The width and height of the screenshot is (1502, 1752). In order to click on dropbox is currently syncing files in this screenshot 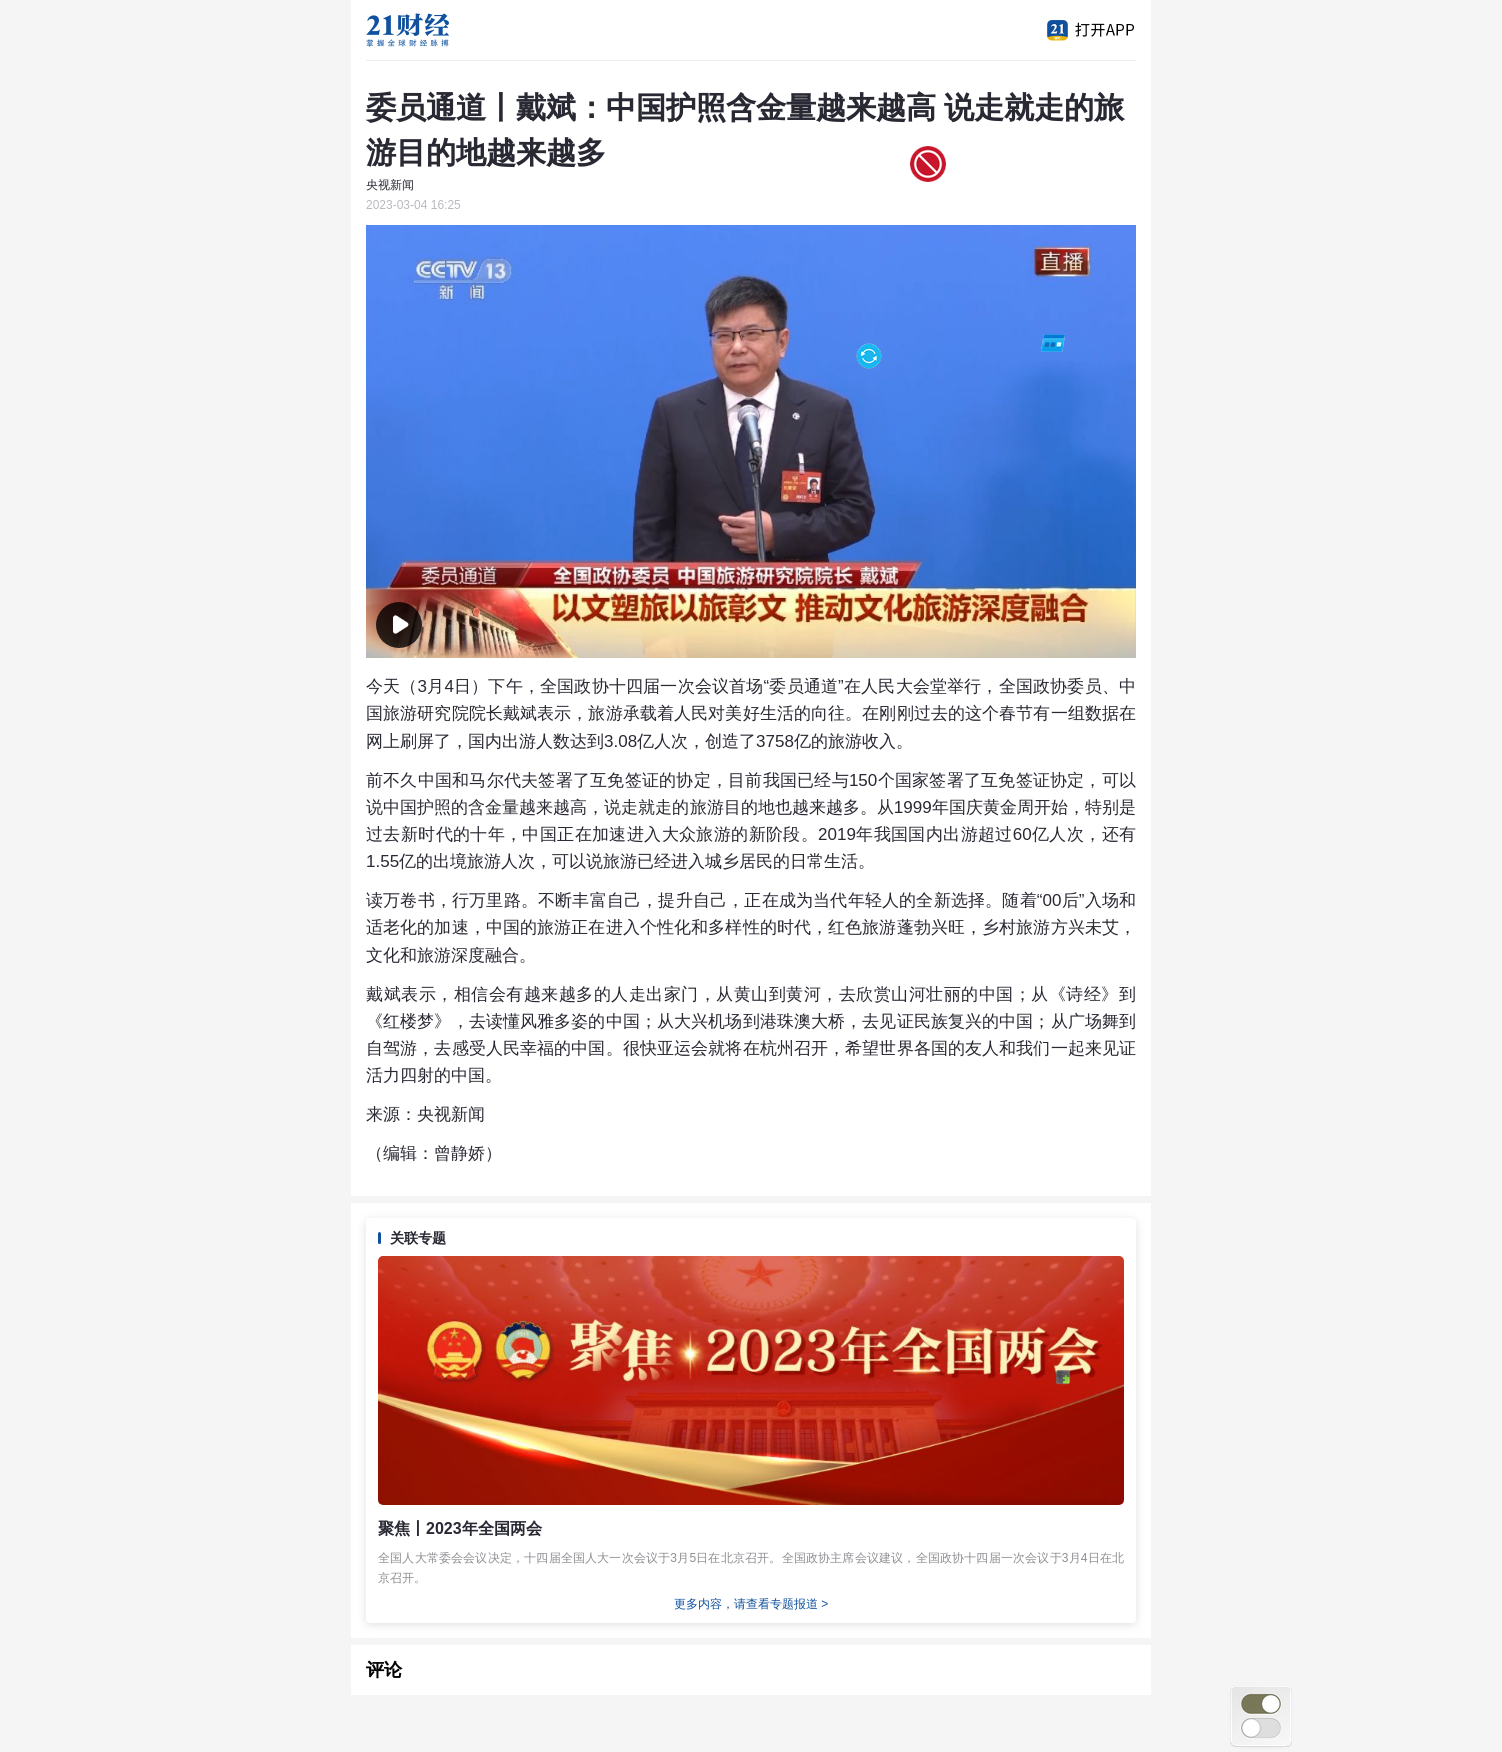, I will do `click(869, 356)`.